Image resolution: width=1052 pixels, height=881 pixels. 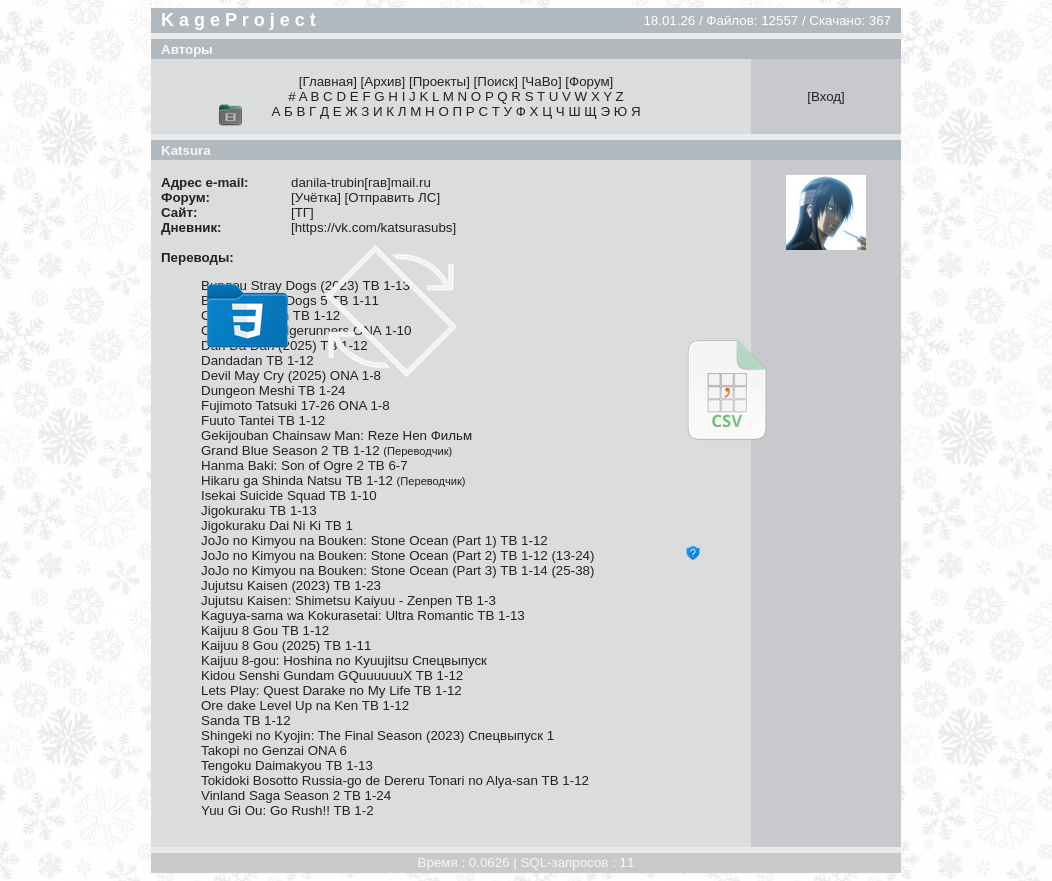 I want to click on screen rotation is enabled, so click(x=391, y=311).